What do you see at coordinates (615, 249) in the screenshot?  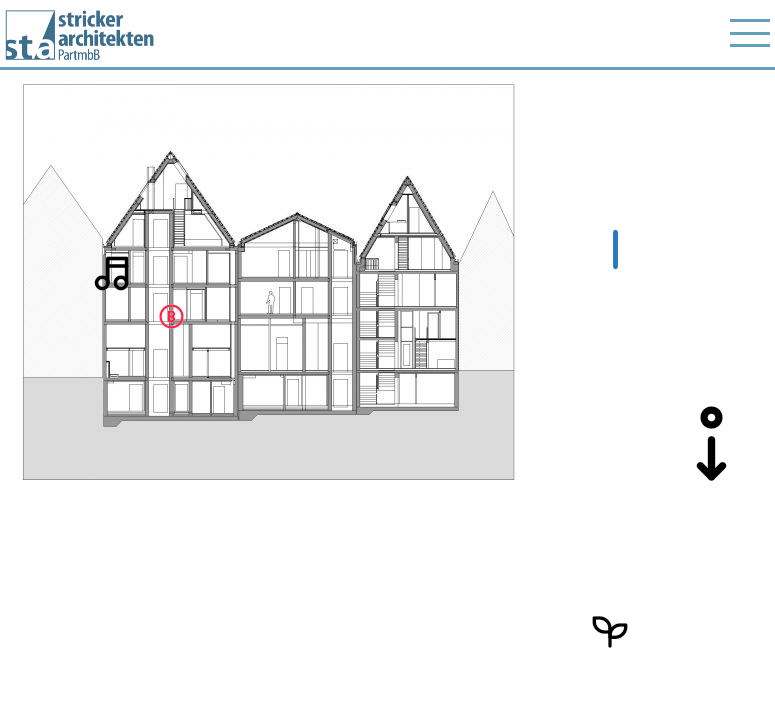 I see `indicates a count of one` at bounding box center [615, 249].